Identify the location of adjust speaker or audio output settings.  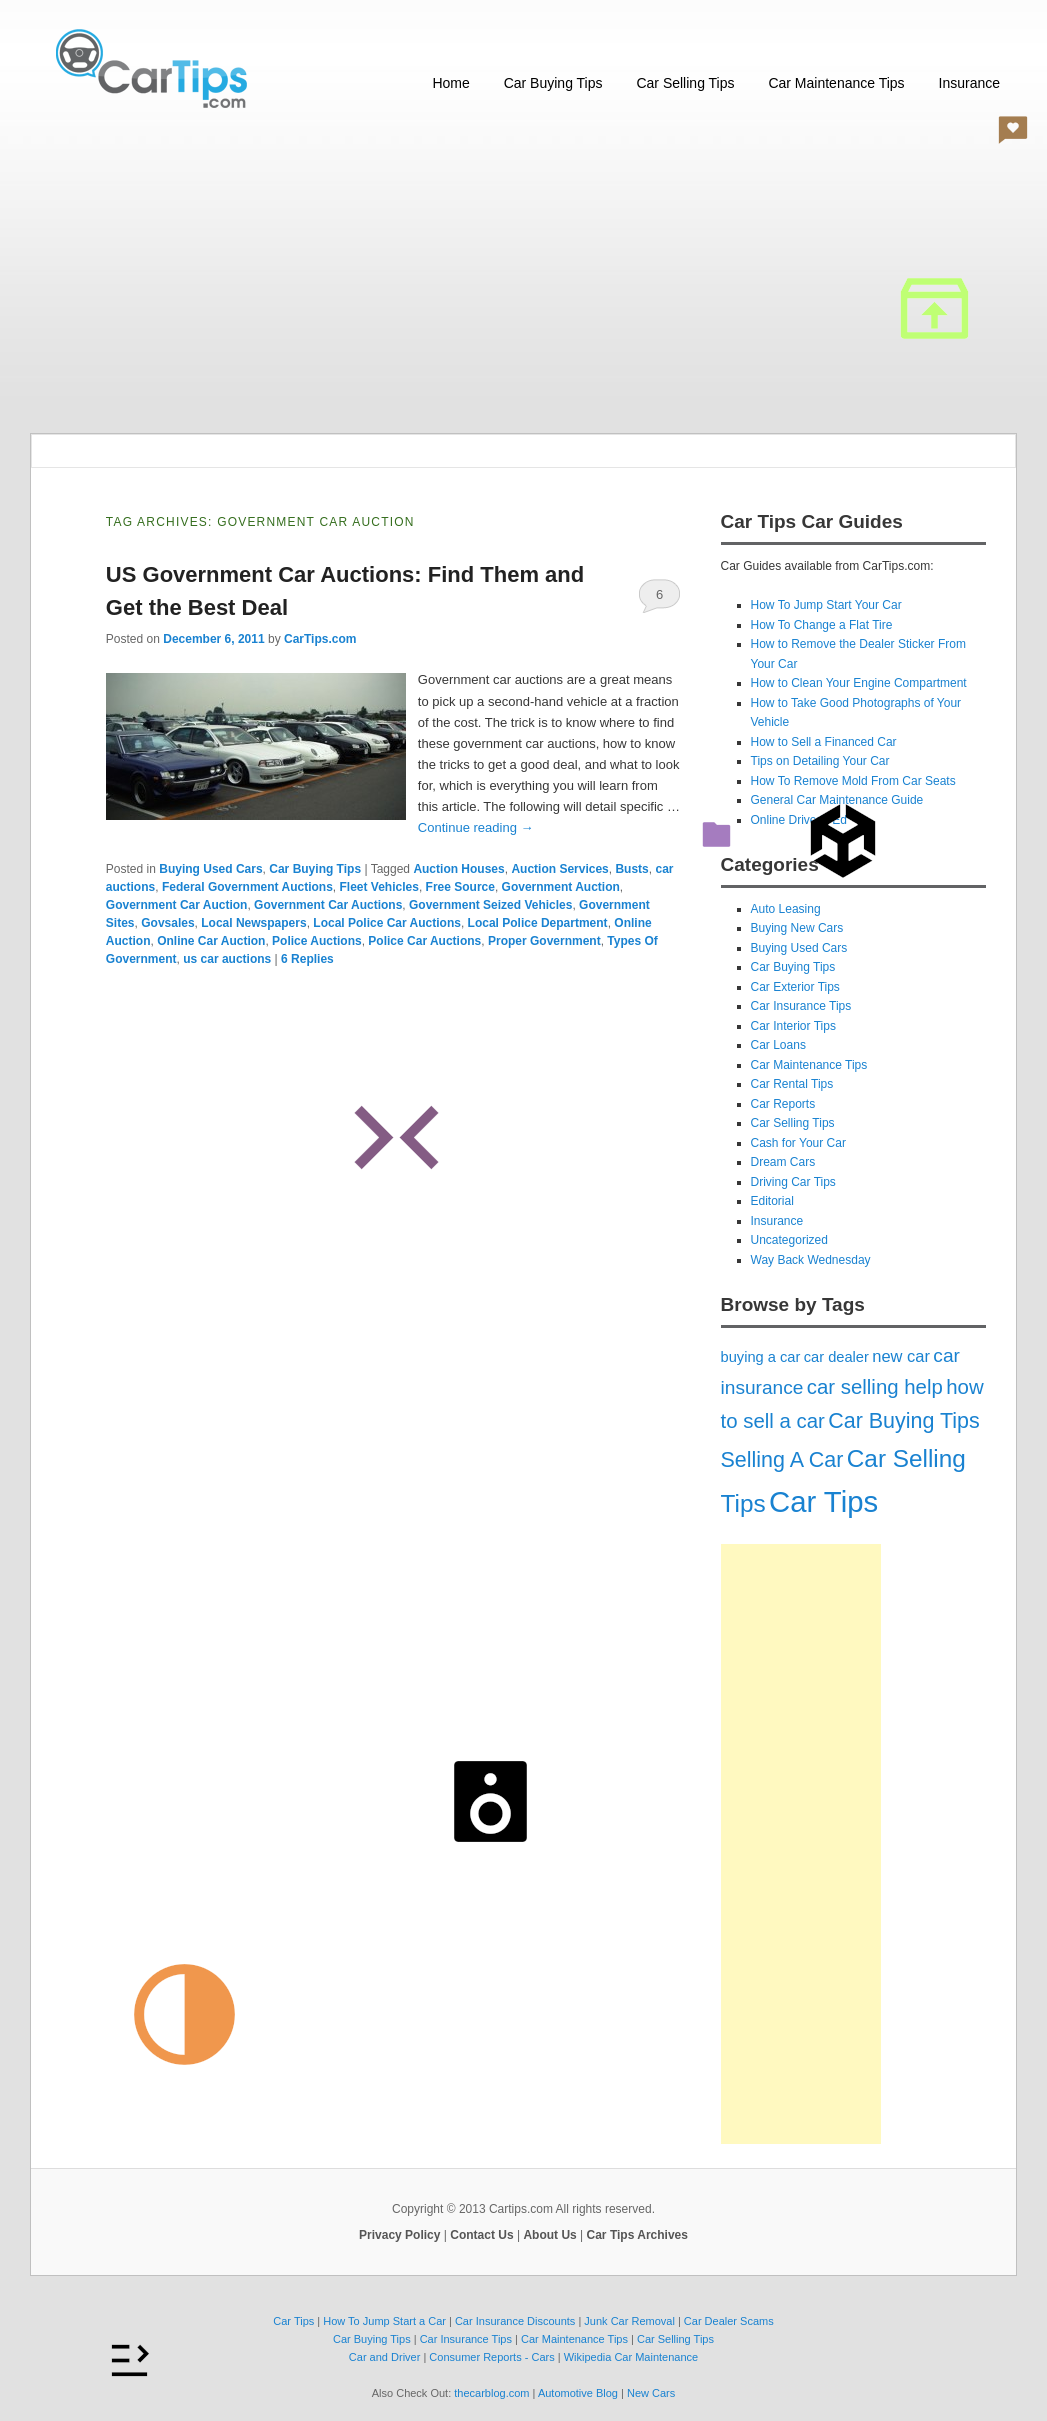
(490, 1801).